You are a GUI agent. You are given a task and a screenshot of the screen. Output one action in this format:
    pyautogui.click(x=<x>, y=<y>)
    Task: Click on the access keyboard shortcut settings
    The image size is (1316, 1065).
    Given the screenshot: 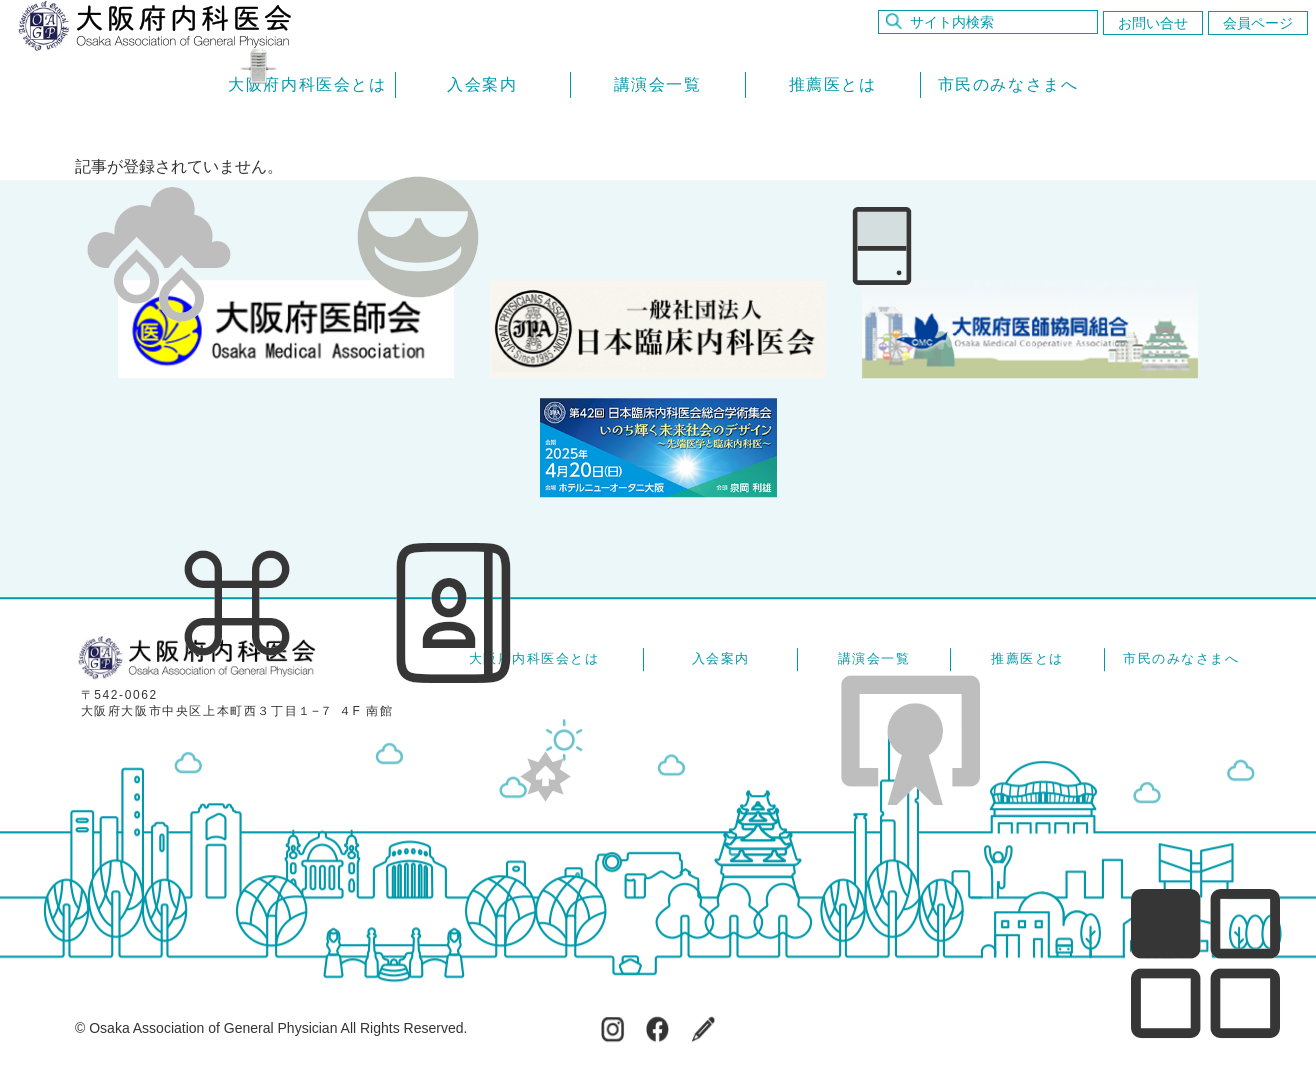 What is the action you would take?
    pyautogui.click(x=237, y=603)
    